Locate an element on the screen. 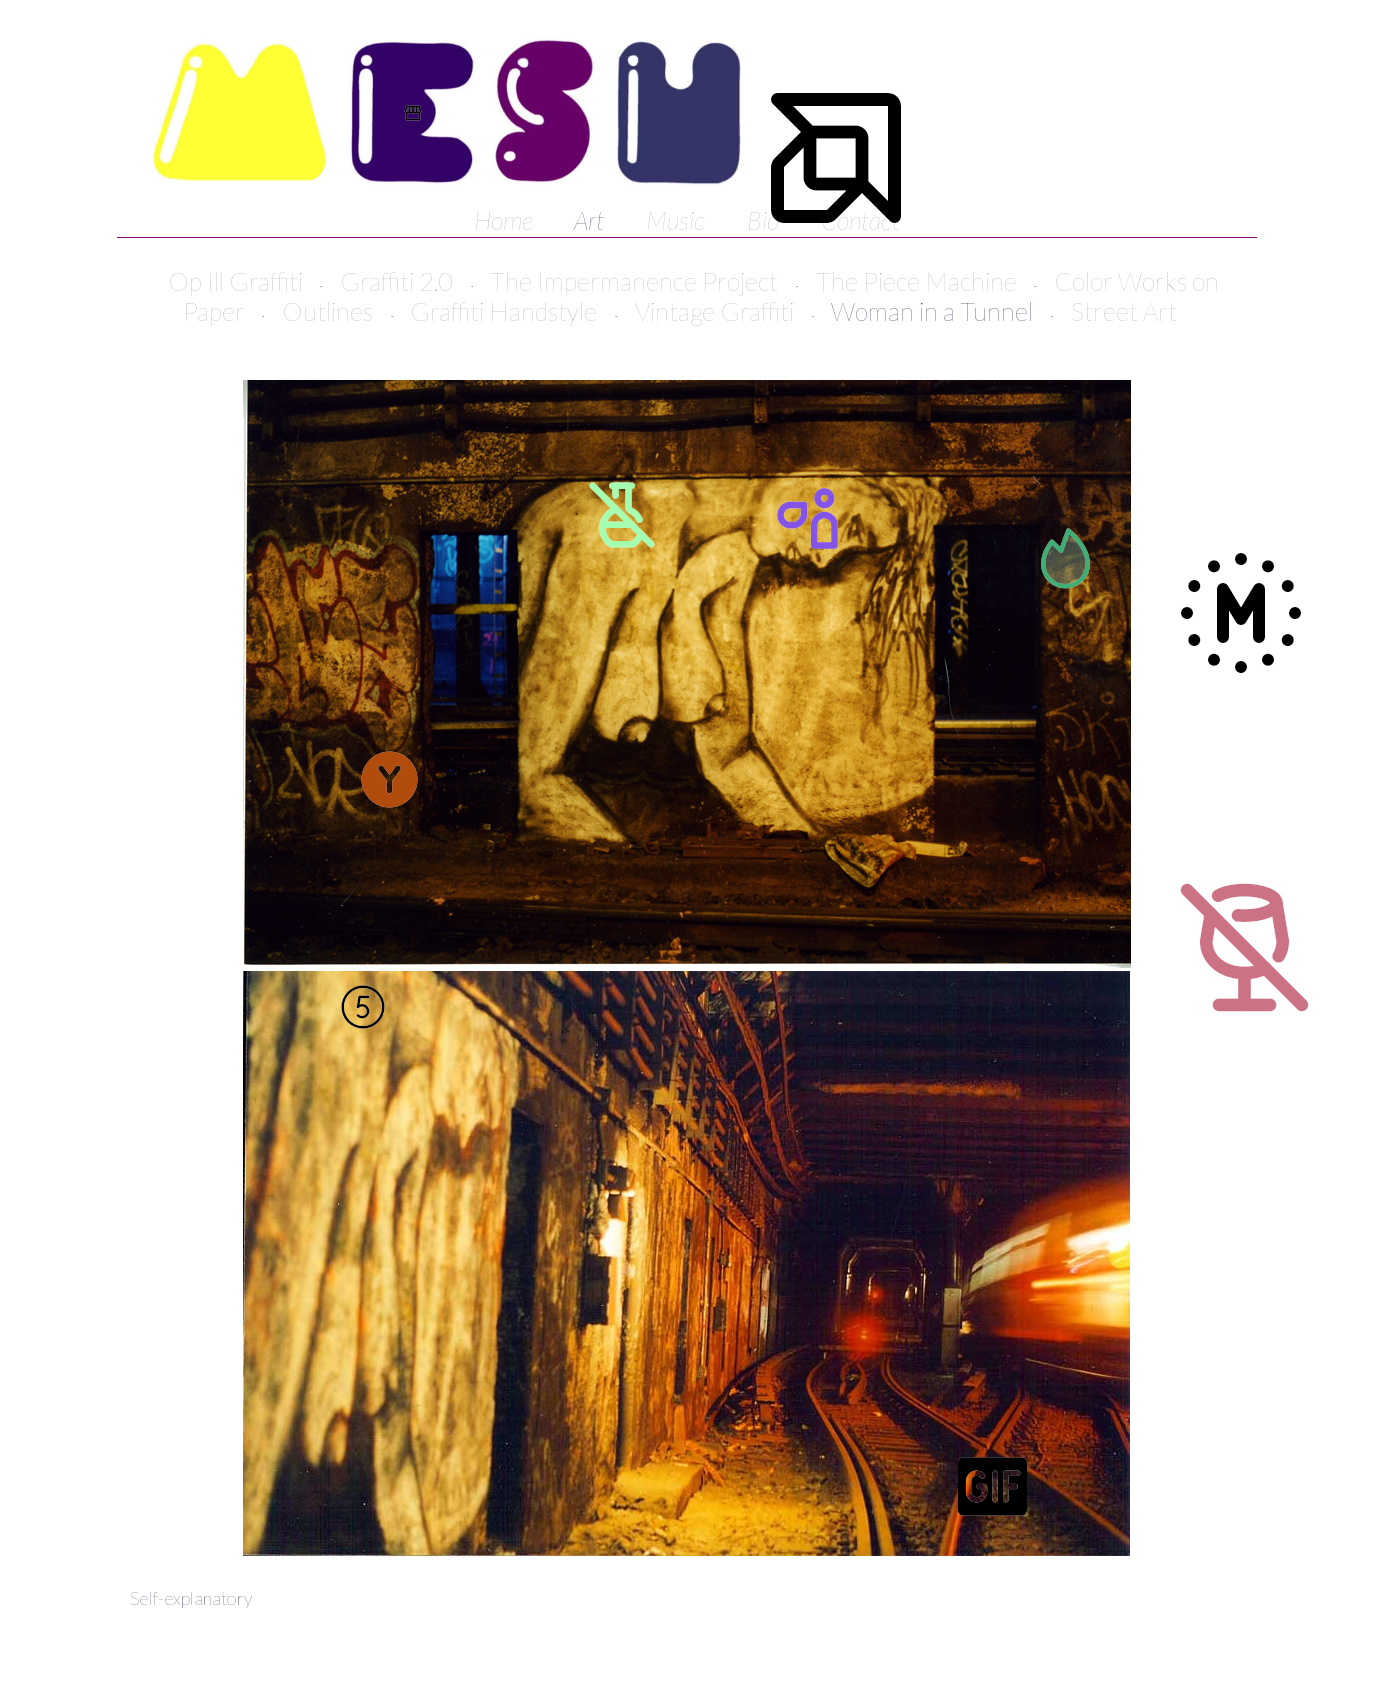 Image resolution: width=1373 pixels, height=1704 pixels. indicates trending or popular content is located at coordinates (1065, 559).